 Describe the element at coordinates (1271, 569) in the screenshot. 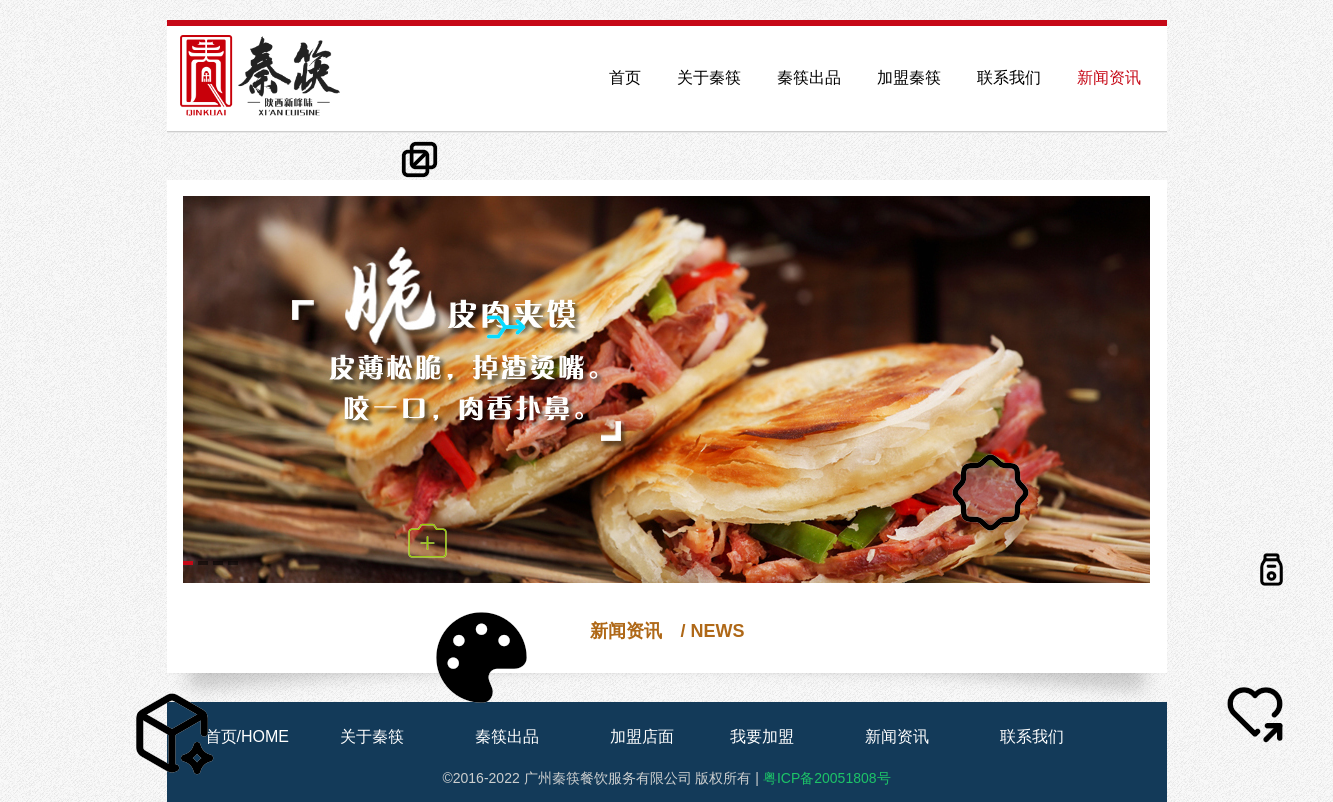

I see `view dairy or milk products` at that location.